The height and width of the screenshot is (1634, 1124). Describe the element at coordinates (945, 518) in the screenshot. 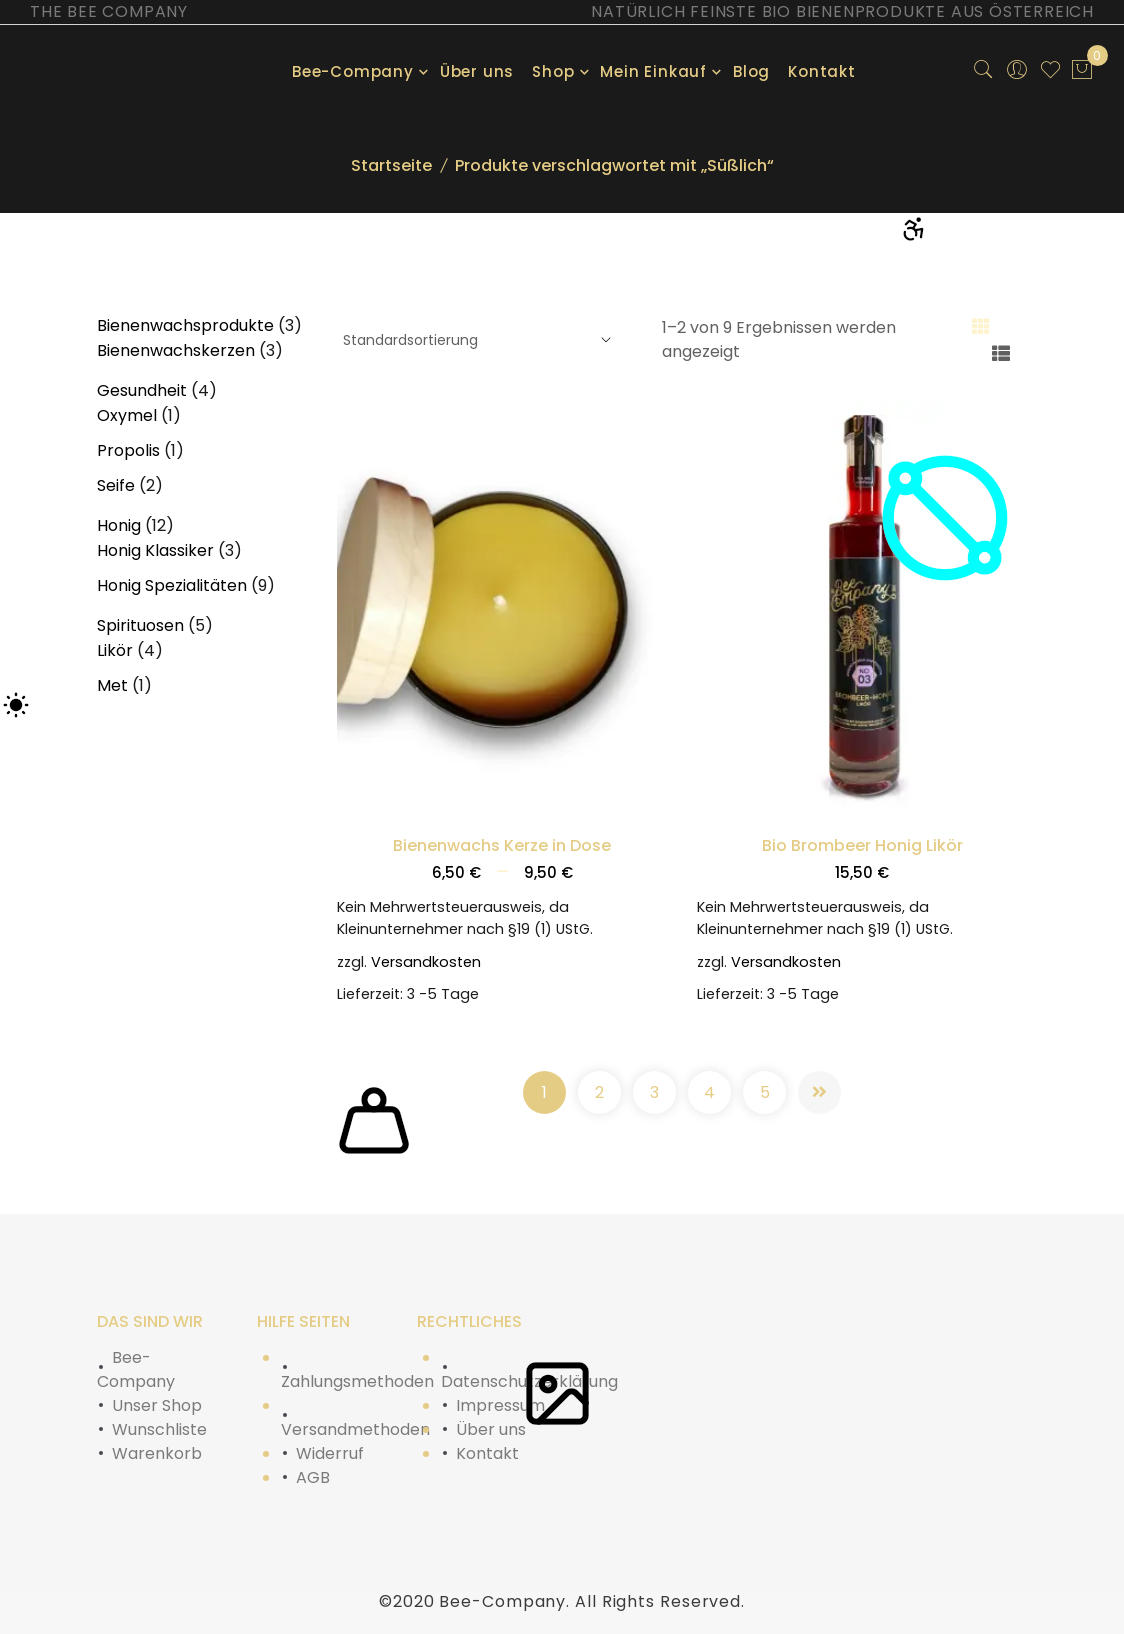

I see `measure or display diameter of a circular object` at that location.